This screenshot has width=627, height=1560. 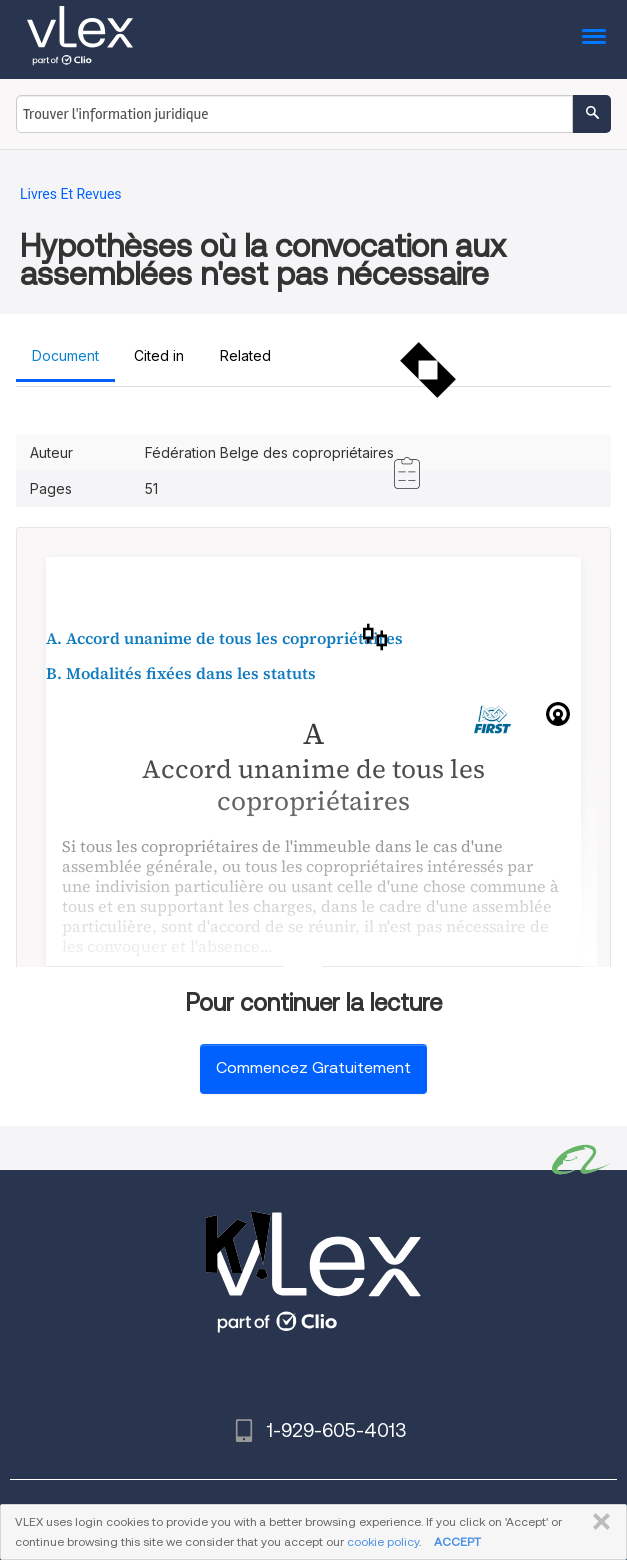 I want to click on open the Castro podcast app, so click(x=558, y=714).